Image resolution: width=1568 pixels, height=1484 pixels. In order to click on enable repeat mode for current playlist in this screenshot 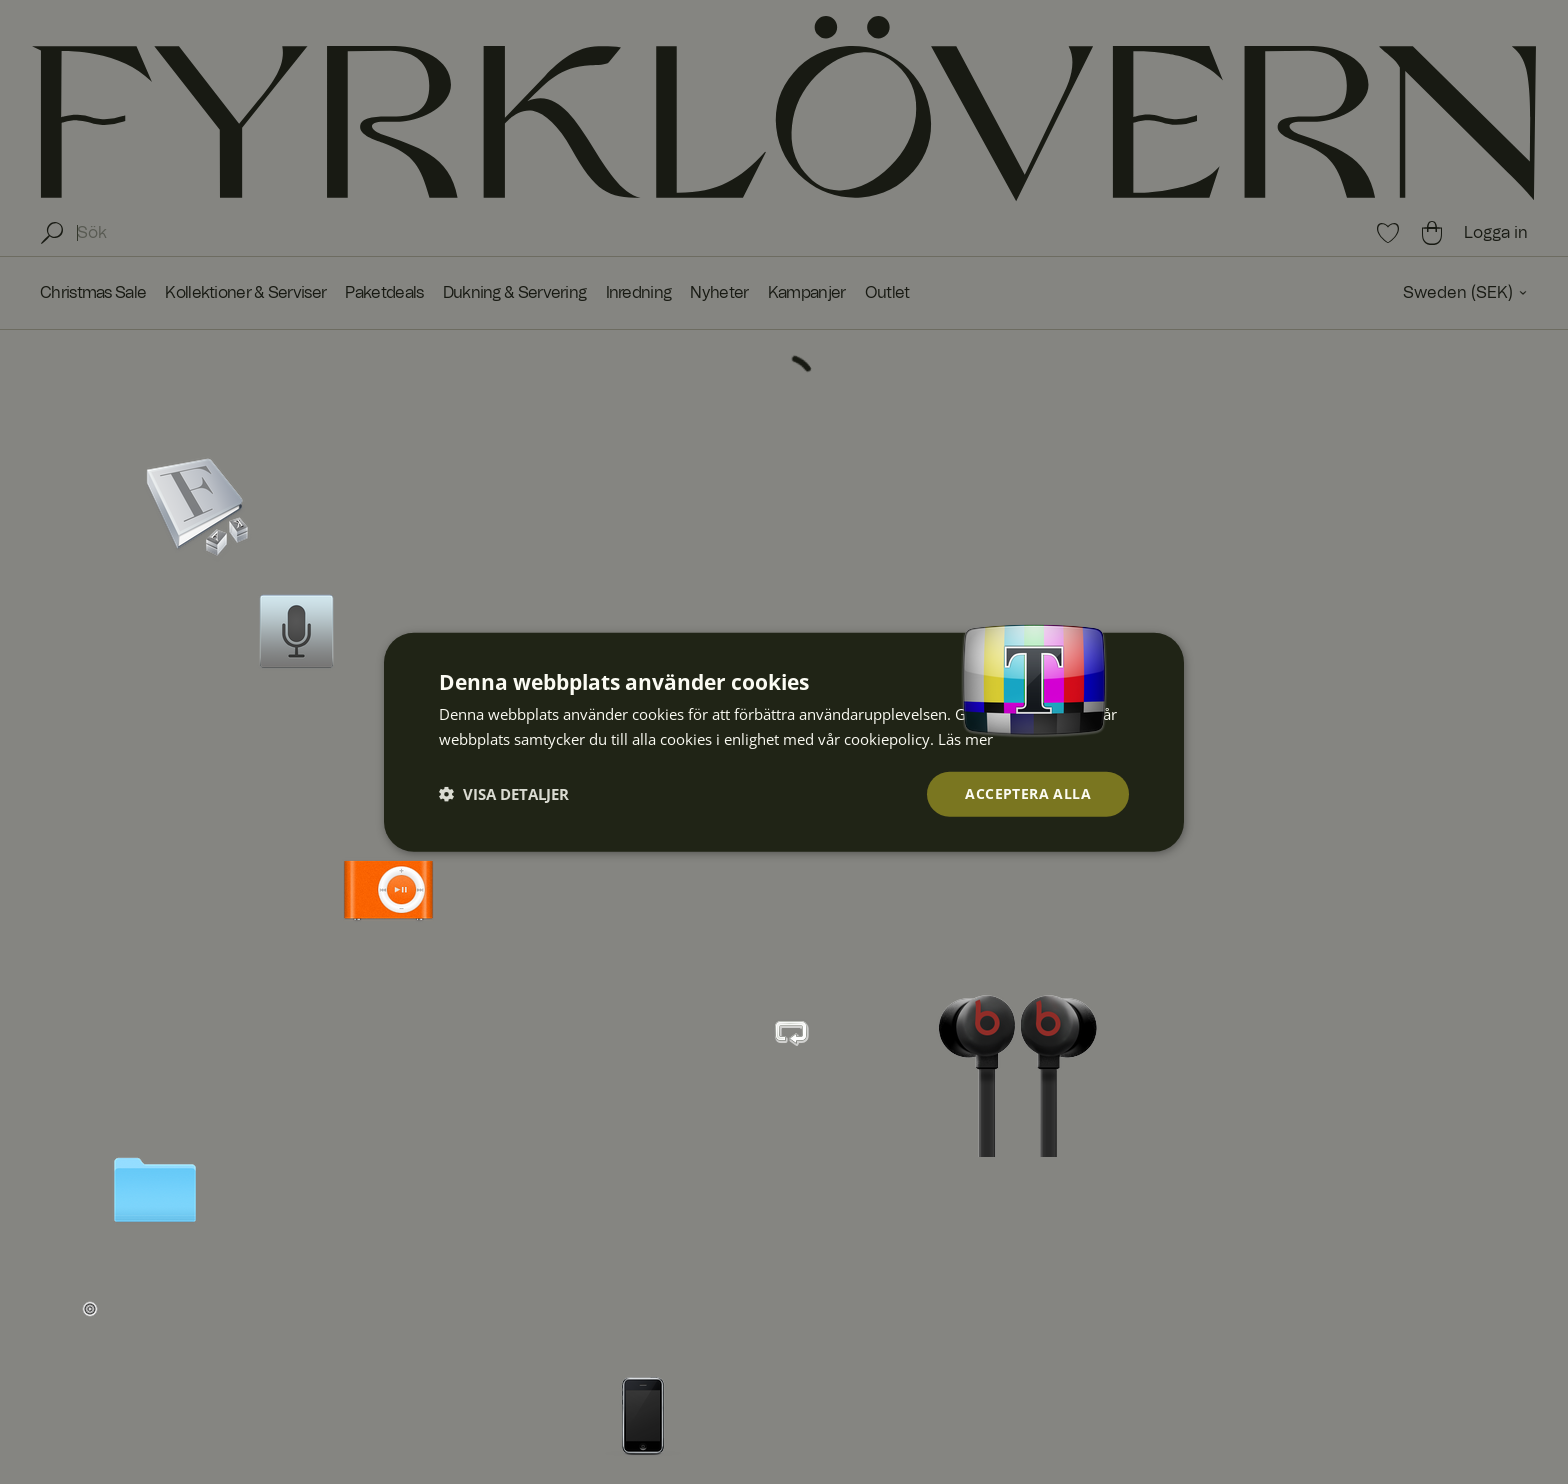, I will do `click(791, 1031)`.